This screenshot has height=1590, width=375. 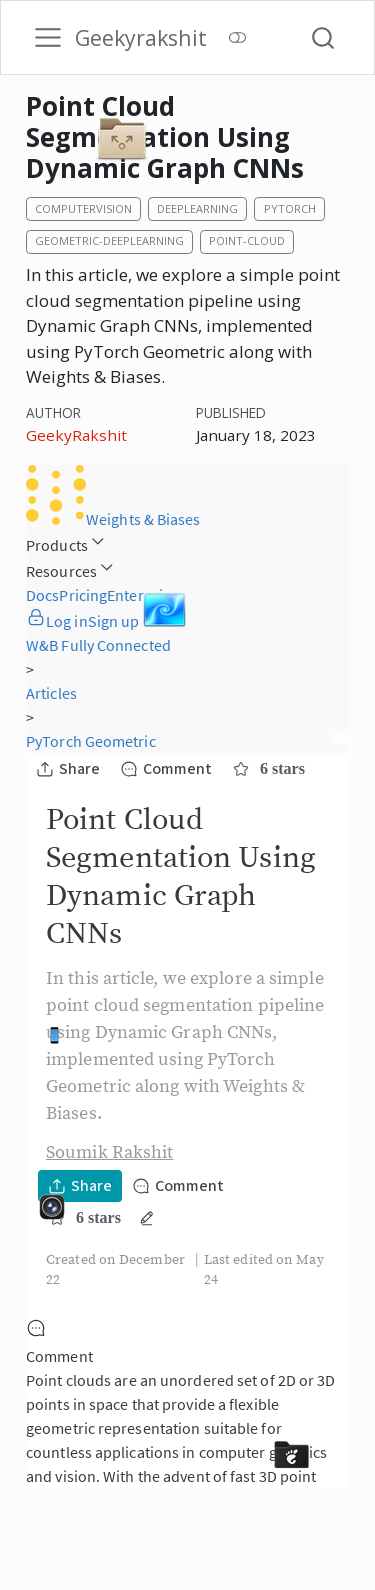 I want to click on access your media library folder, so click(x=341, y=738).